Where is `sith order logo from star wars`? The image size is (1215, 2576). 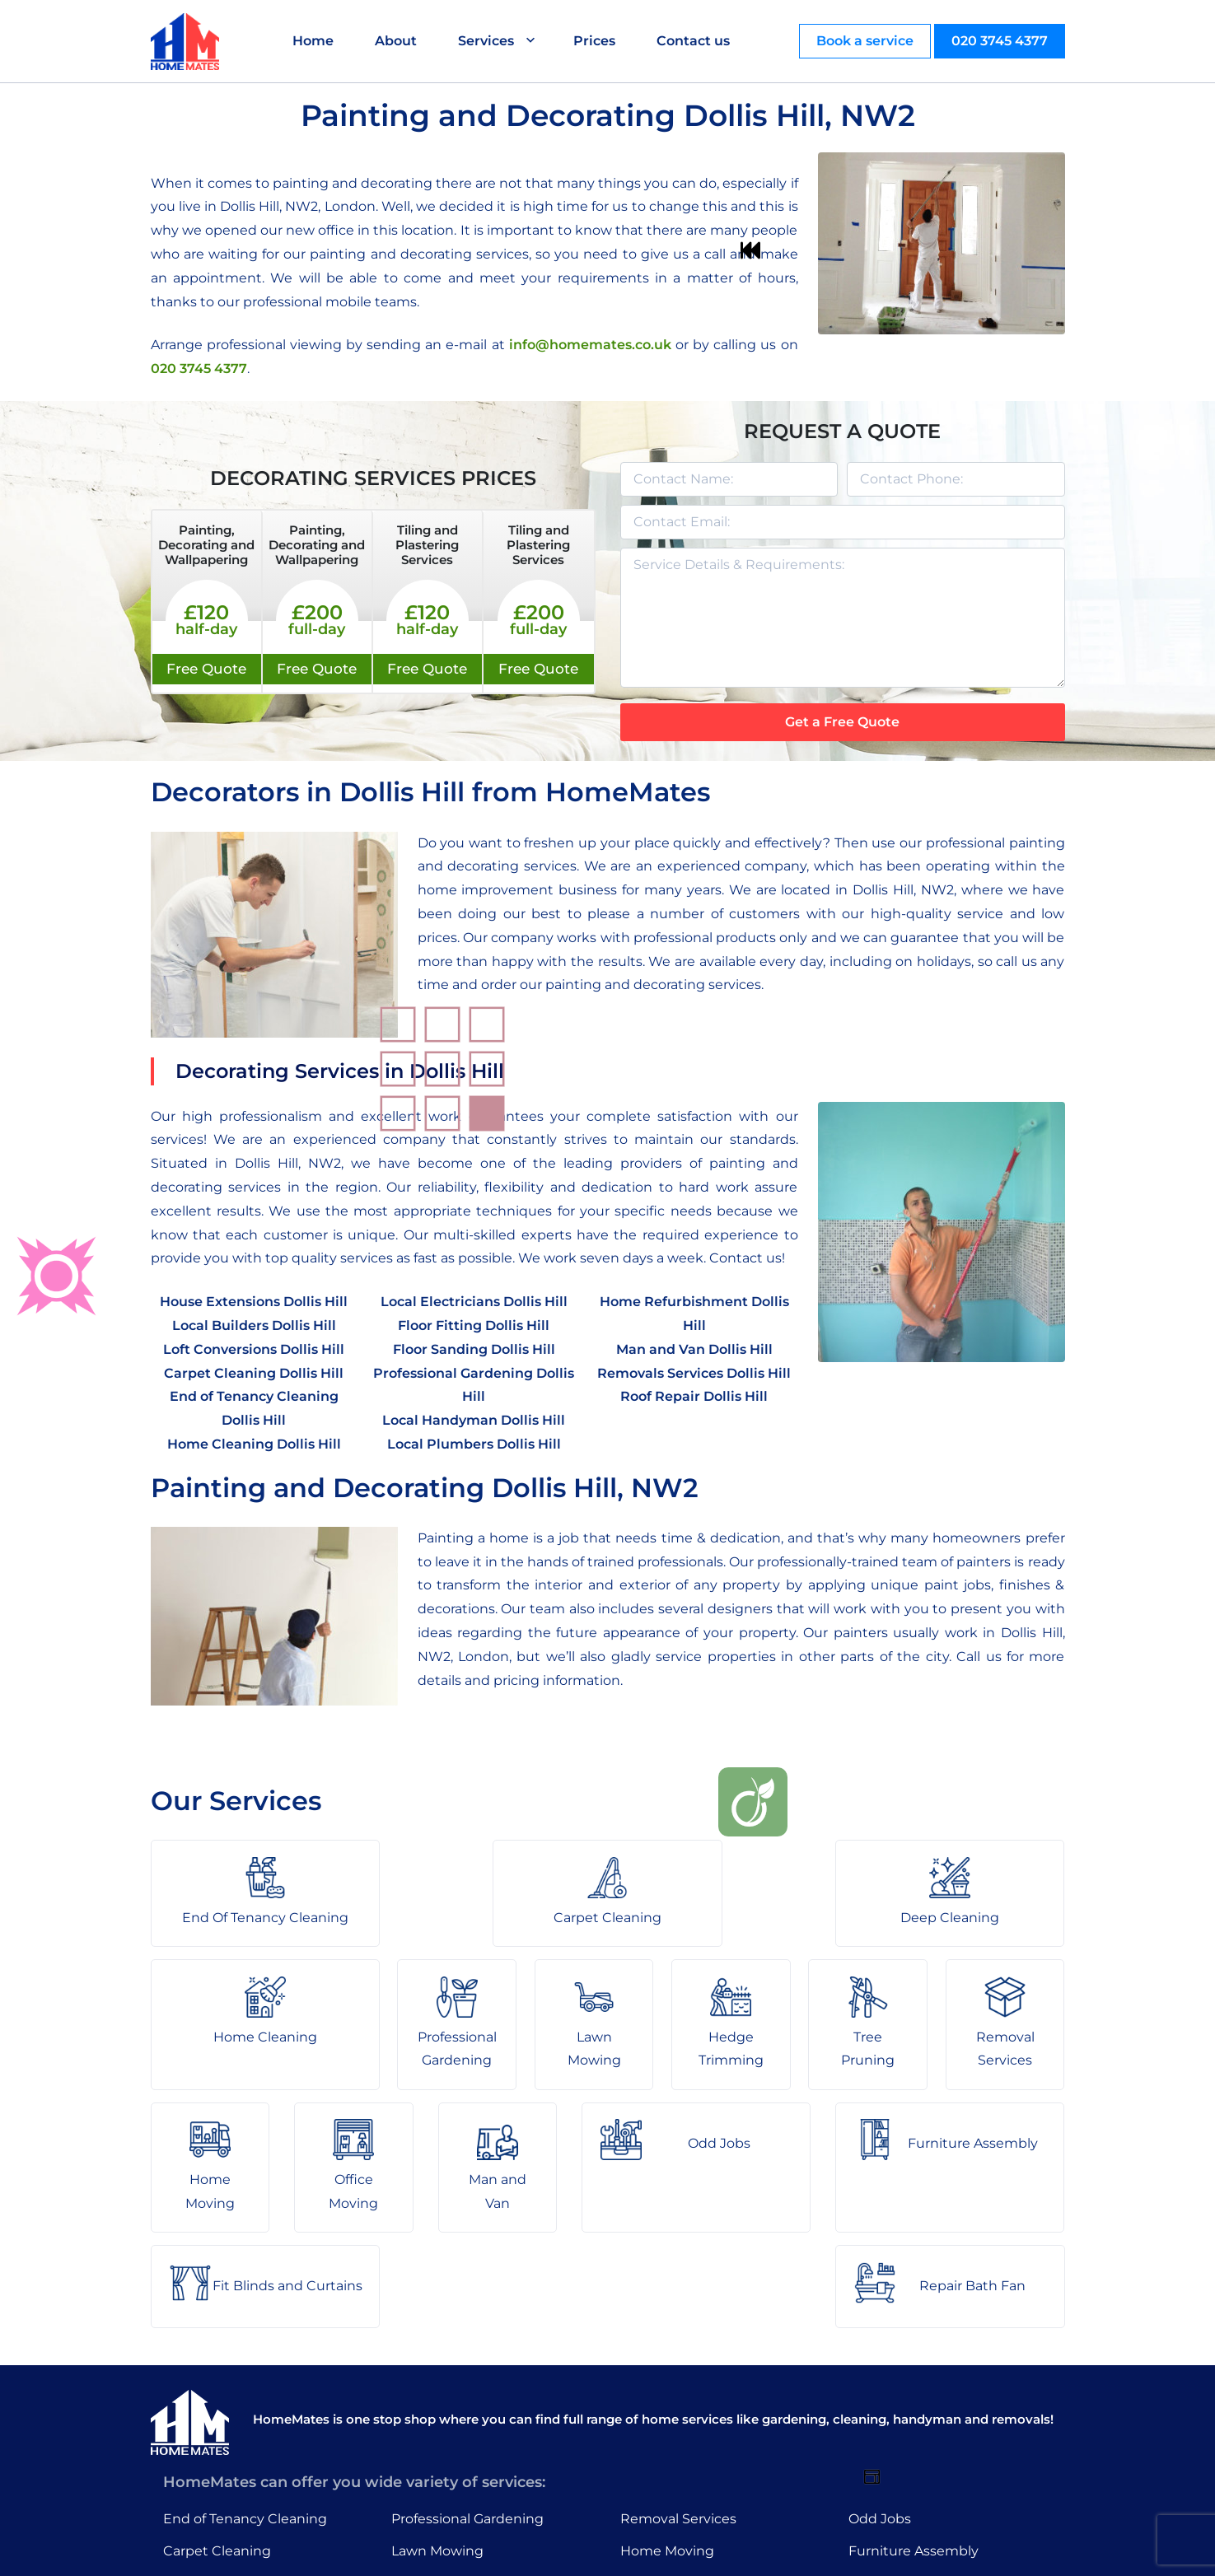
sith order logo from star wars is located at coordinates (56, 1276).